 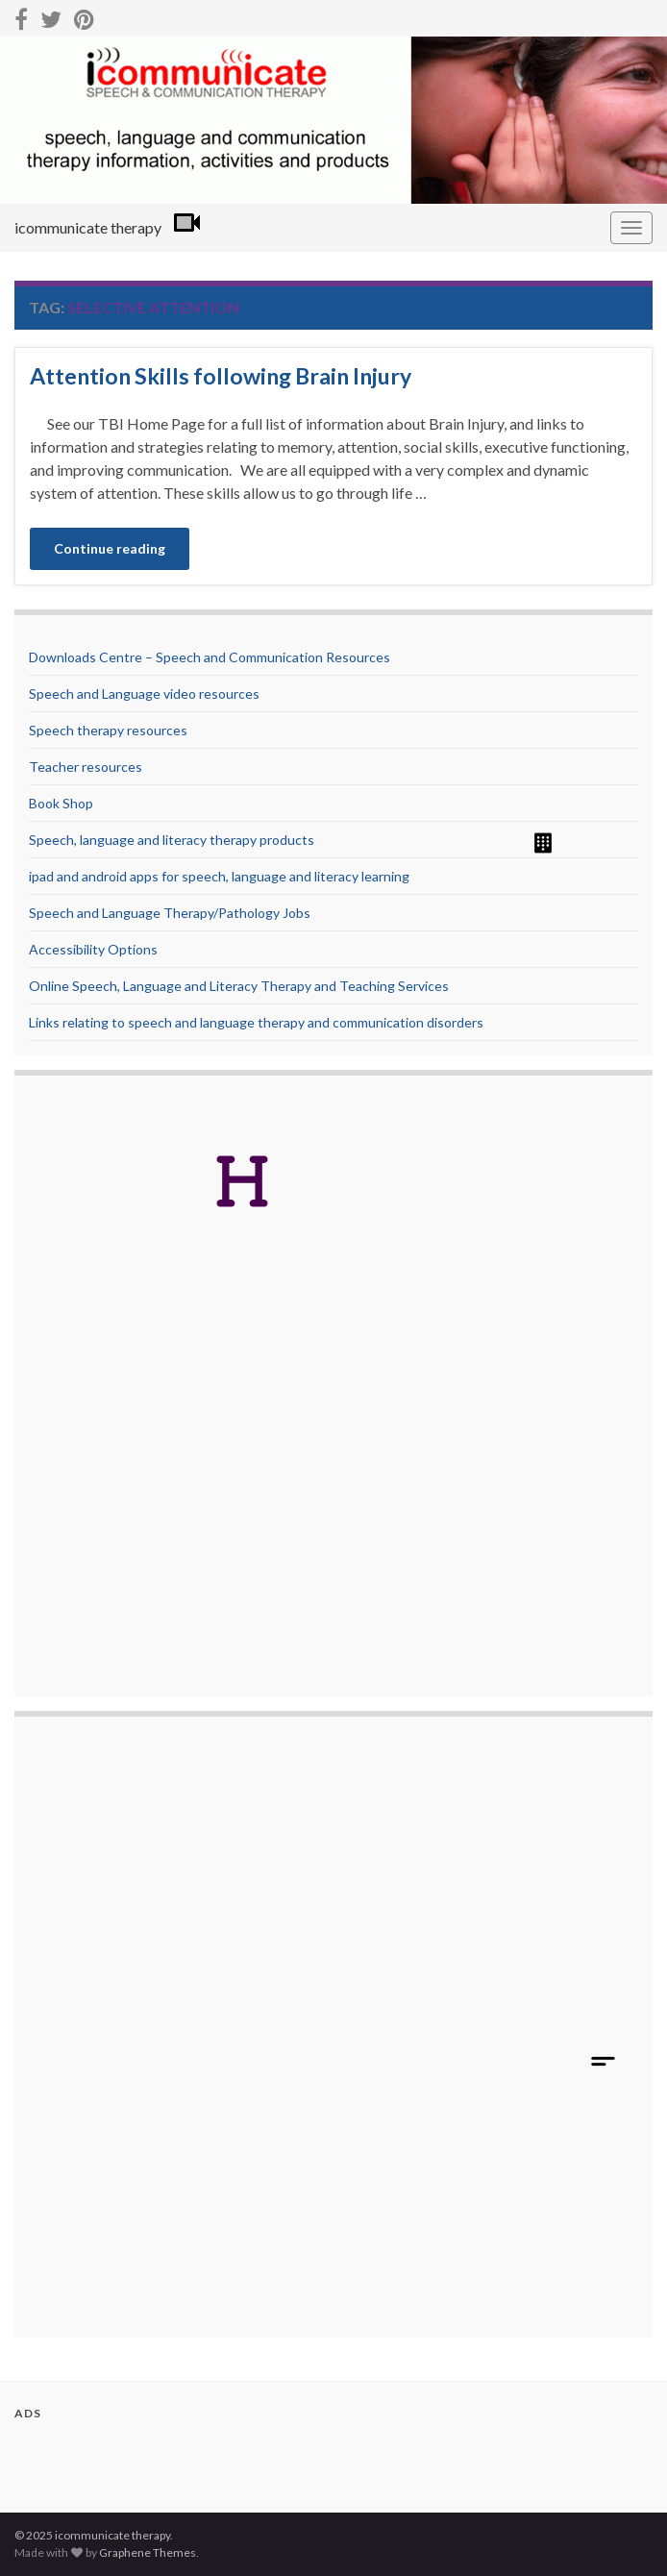 I want to click on insert a heading or header text, so click(x=242, y=1181).